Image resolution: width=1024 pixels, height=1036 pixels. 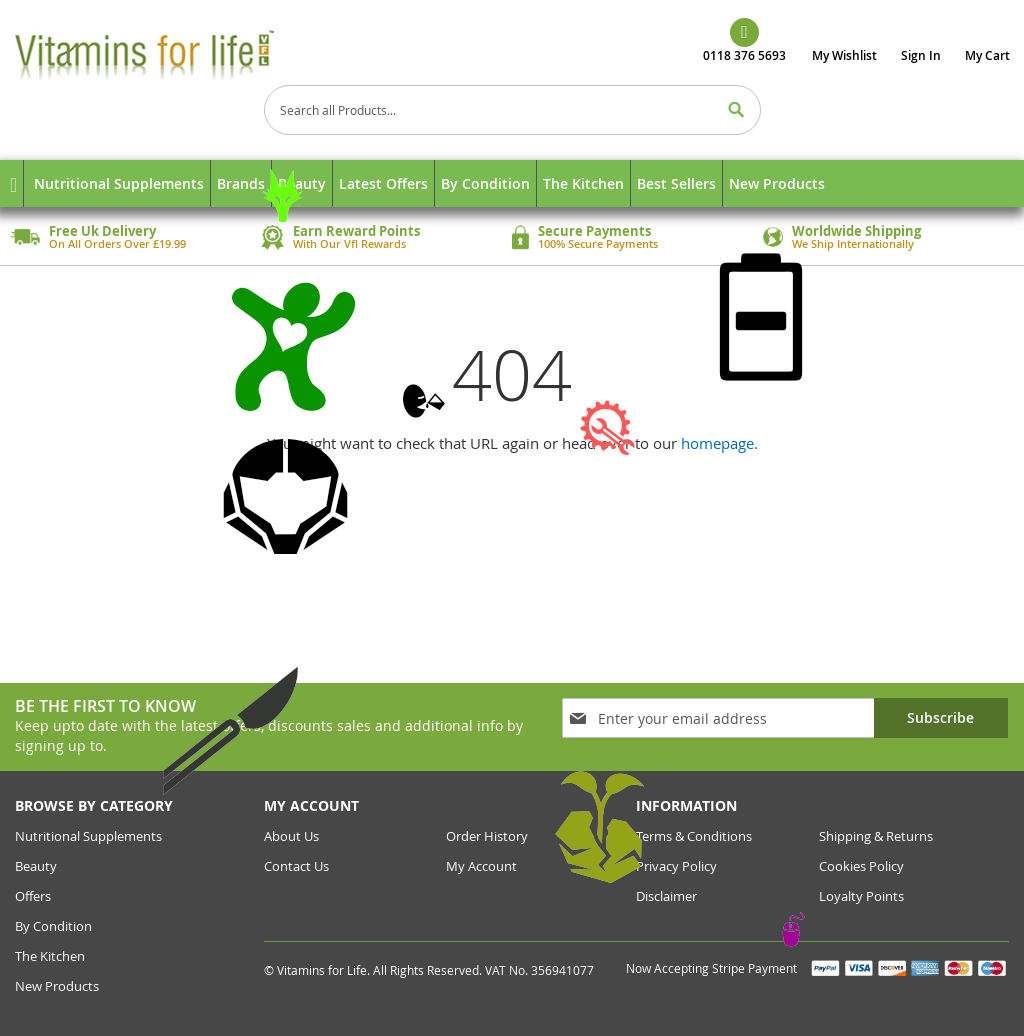 What do you see at coordinates (283, 195) in the screenshot?
I see `fox character or animal companion icon` at bounding box center [283, 195].